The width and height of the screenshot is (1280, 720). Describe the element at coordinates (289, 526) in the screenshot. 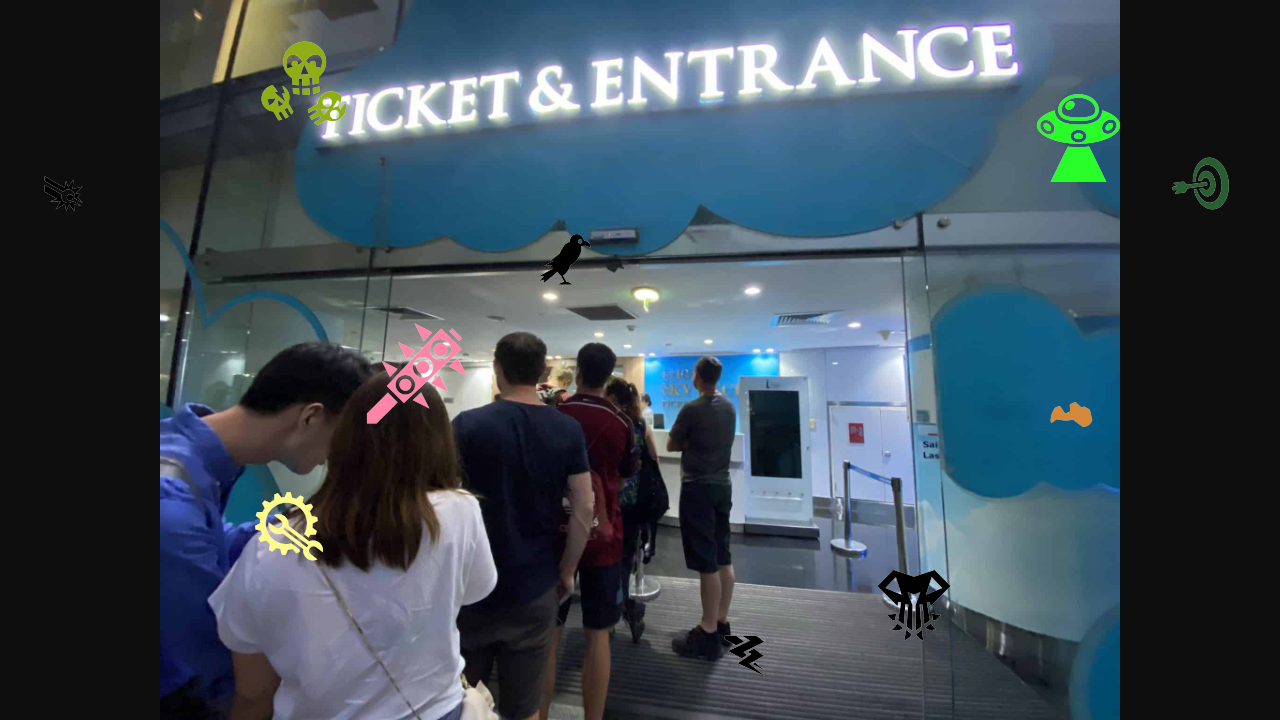

I see `enable automatic repair or maintenance mode` at that location.